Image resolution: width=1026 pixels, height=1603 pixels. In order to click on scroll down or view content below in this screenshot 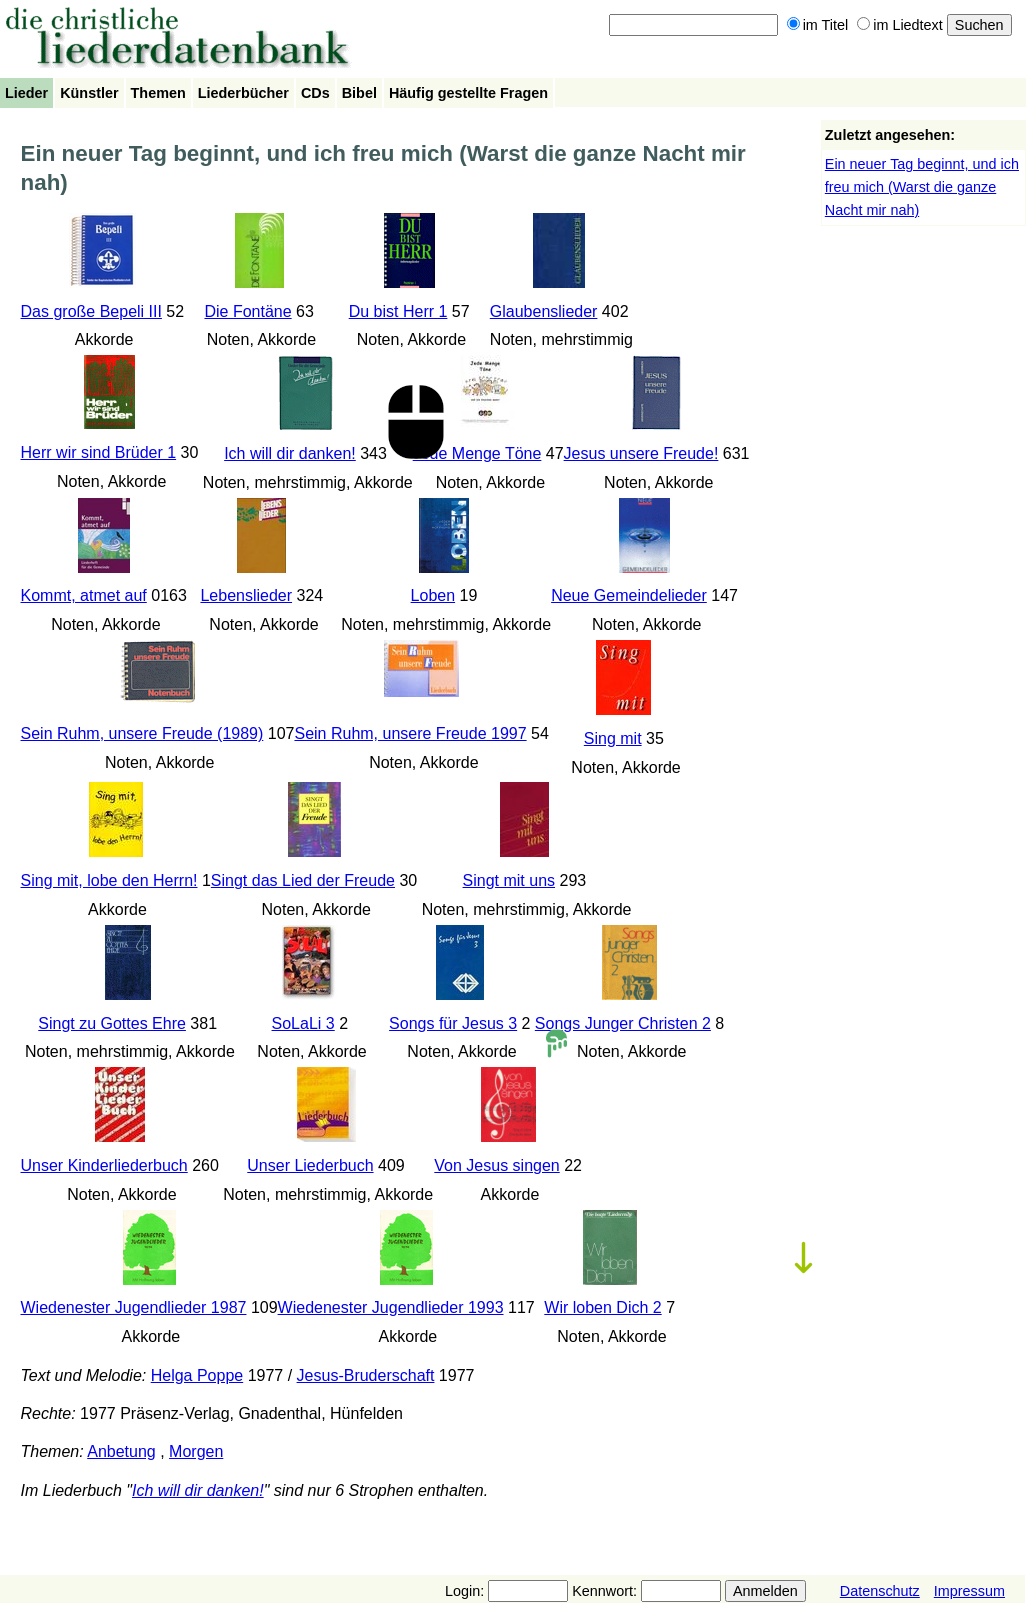, I will do `click(556, 1043)`.